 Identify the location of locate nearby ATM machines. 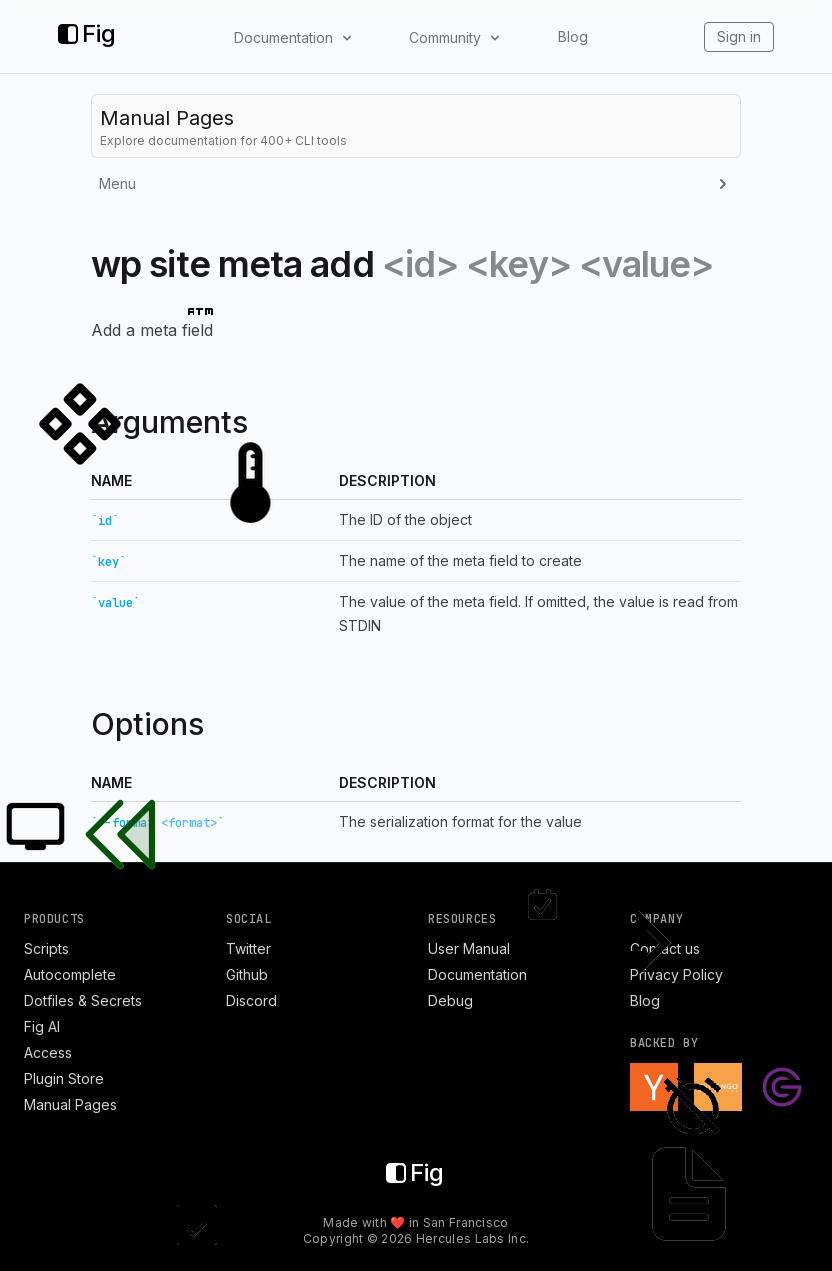
(200, 311).